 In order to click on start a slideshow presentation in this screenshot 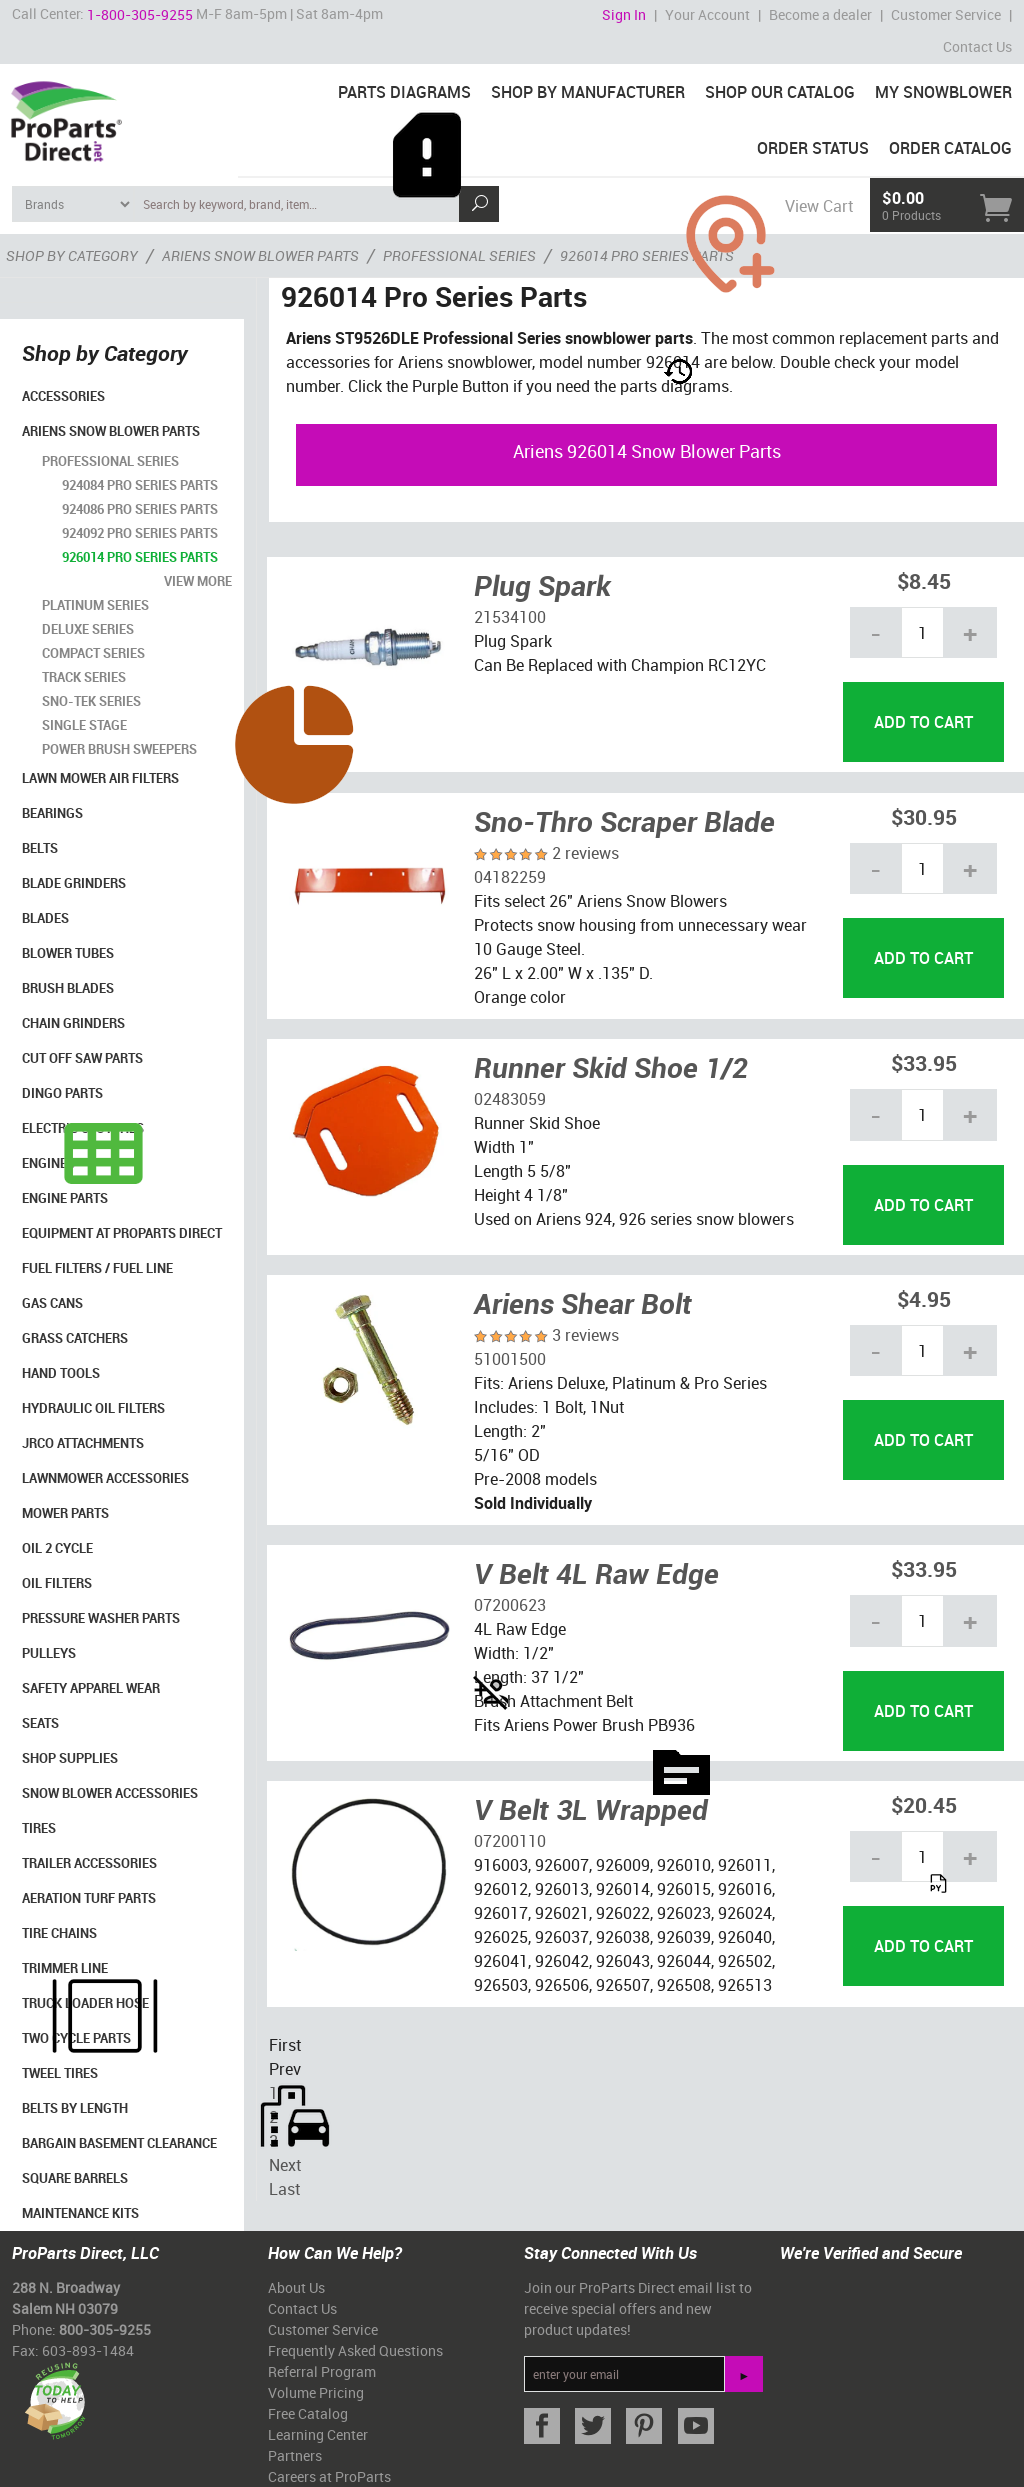, I will do `click(105, 2016)`.